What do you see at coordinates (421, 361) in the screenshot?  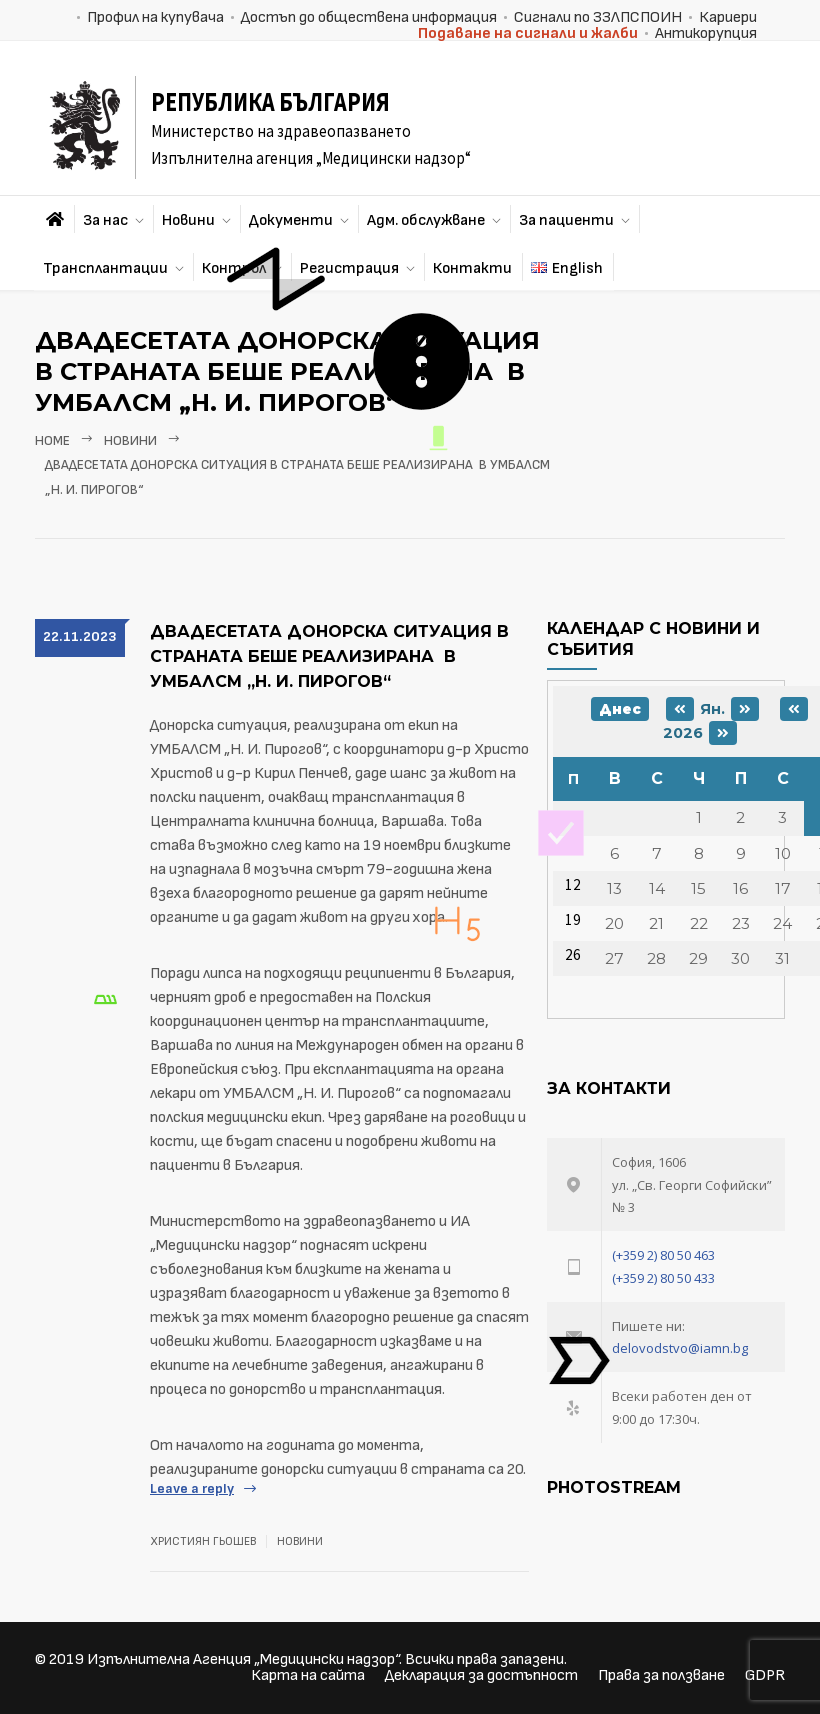 I see `open more options menu` at bounding box center [421, 361].